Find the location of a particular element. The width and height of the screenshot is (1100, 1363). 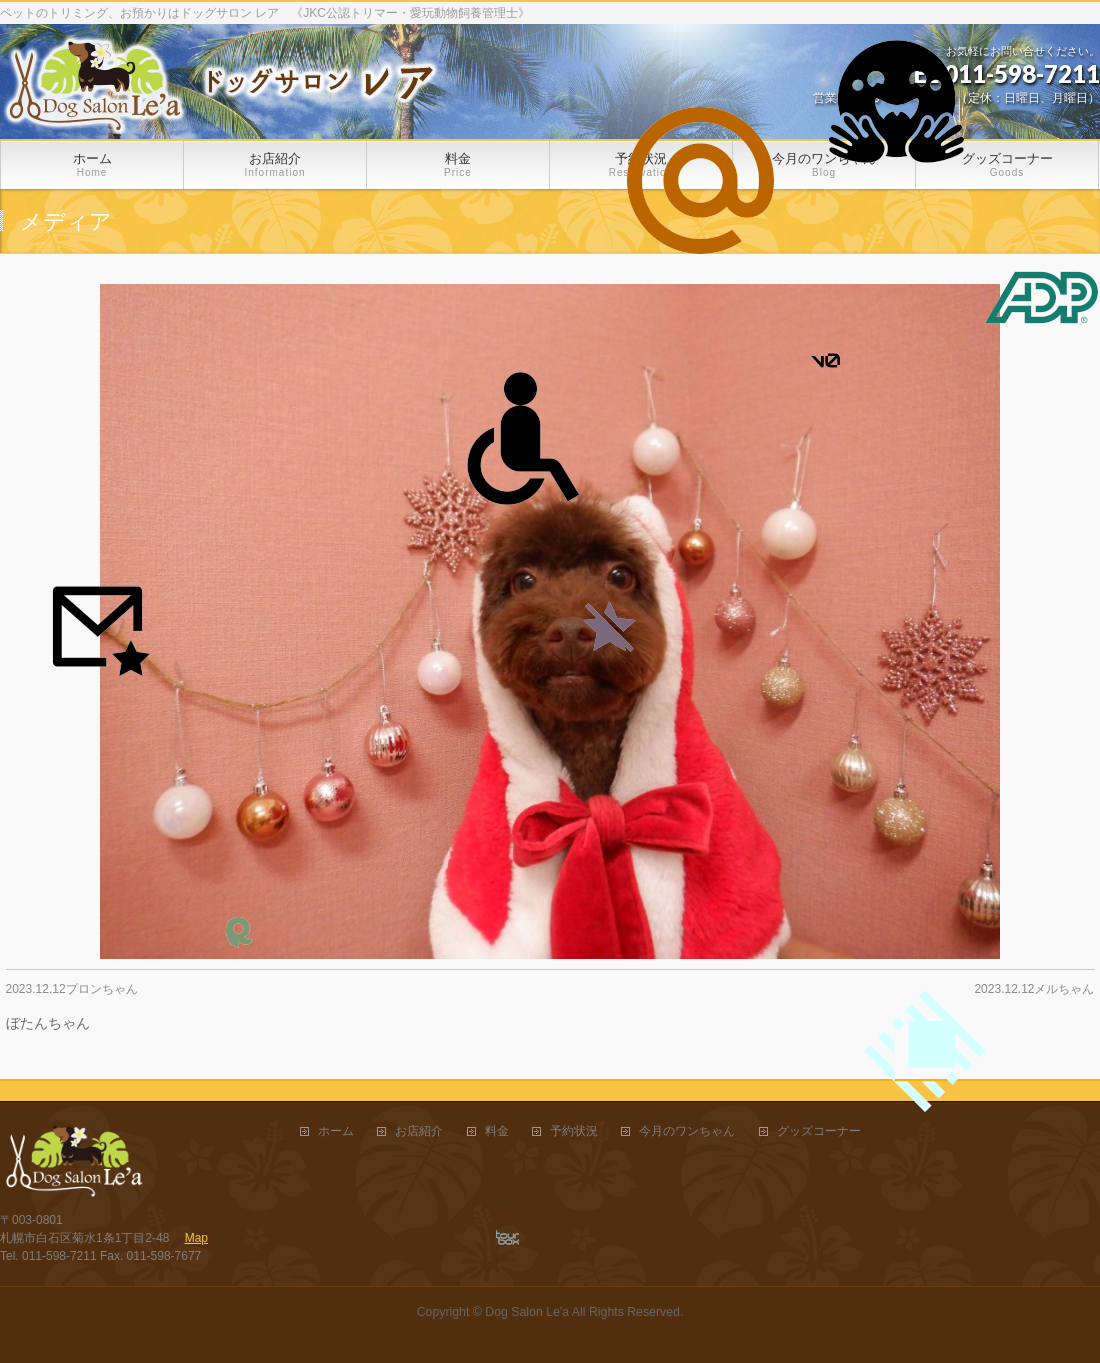

open raycast app is located at coordinates (925, 1051).